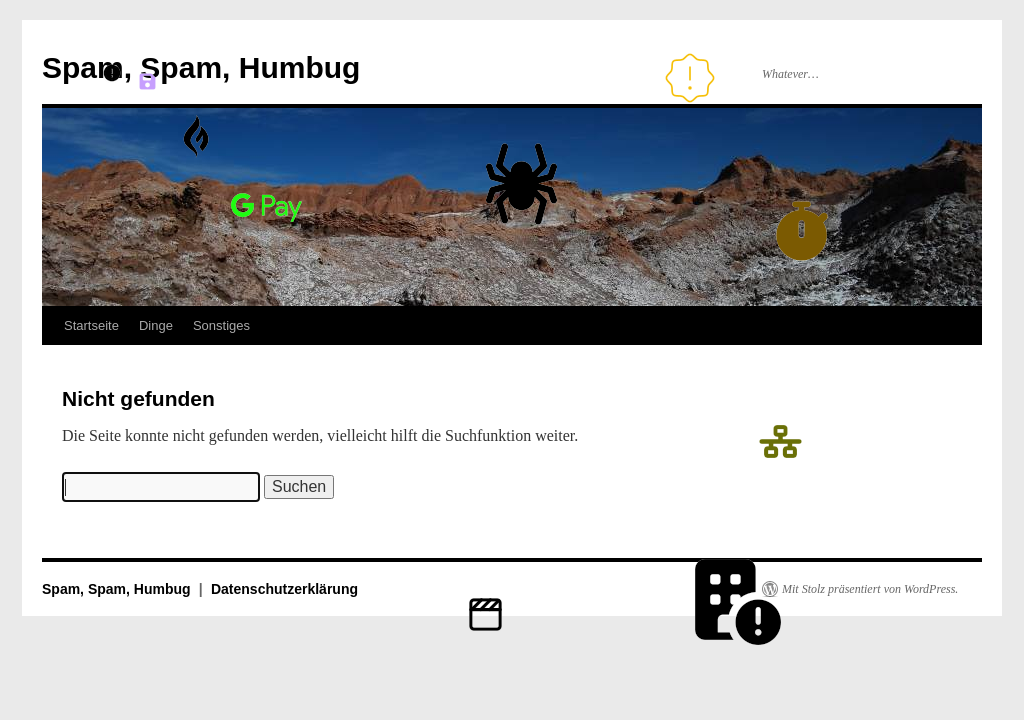 This screenshot has height=720, width=1024. Describe the element at coordinates (485, 614) in the screenshot. I see `freeze the top row in a spreadsheet` at that location.